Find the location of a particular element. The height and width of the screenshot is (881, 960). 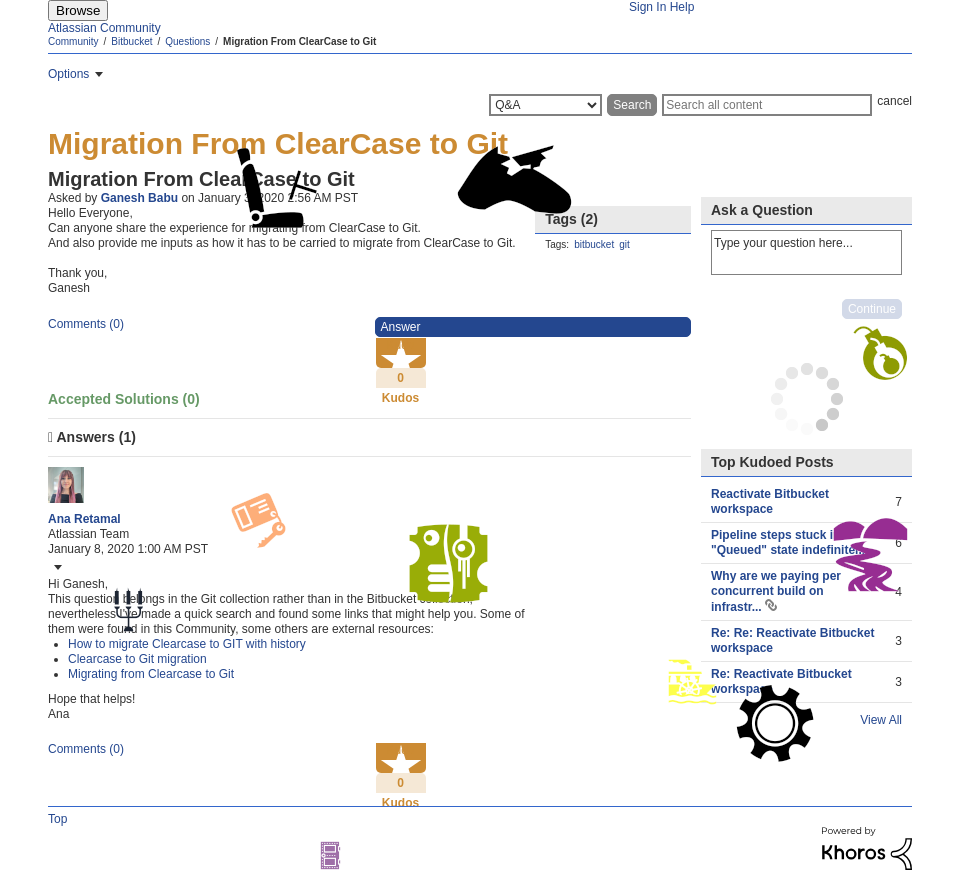

access door or entrance settings in a game is located at coordinates (330, 855).